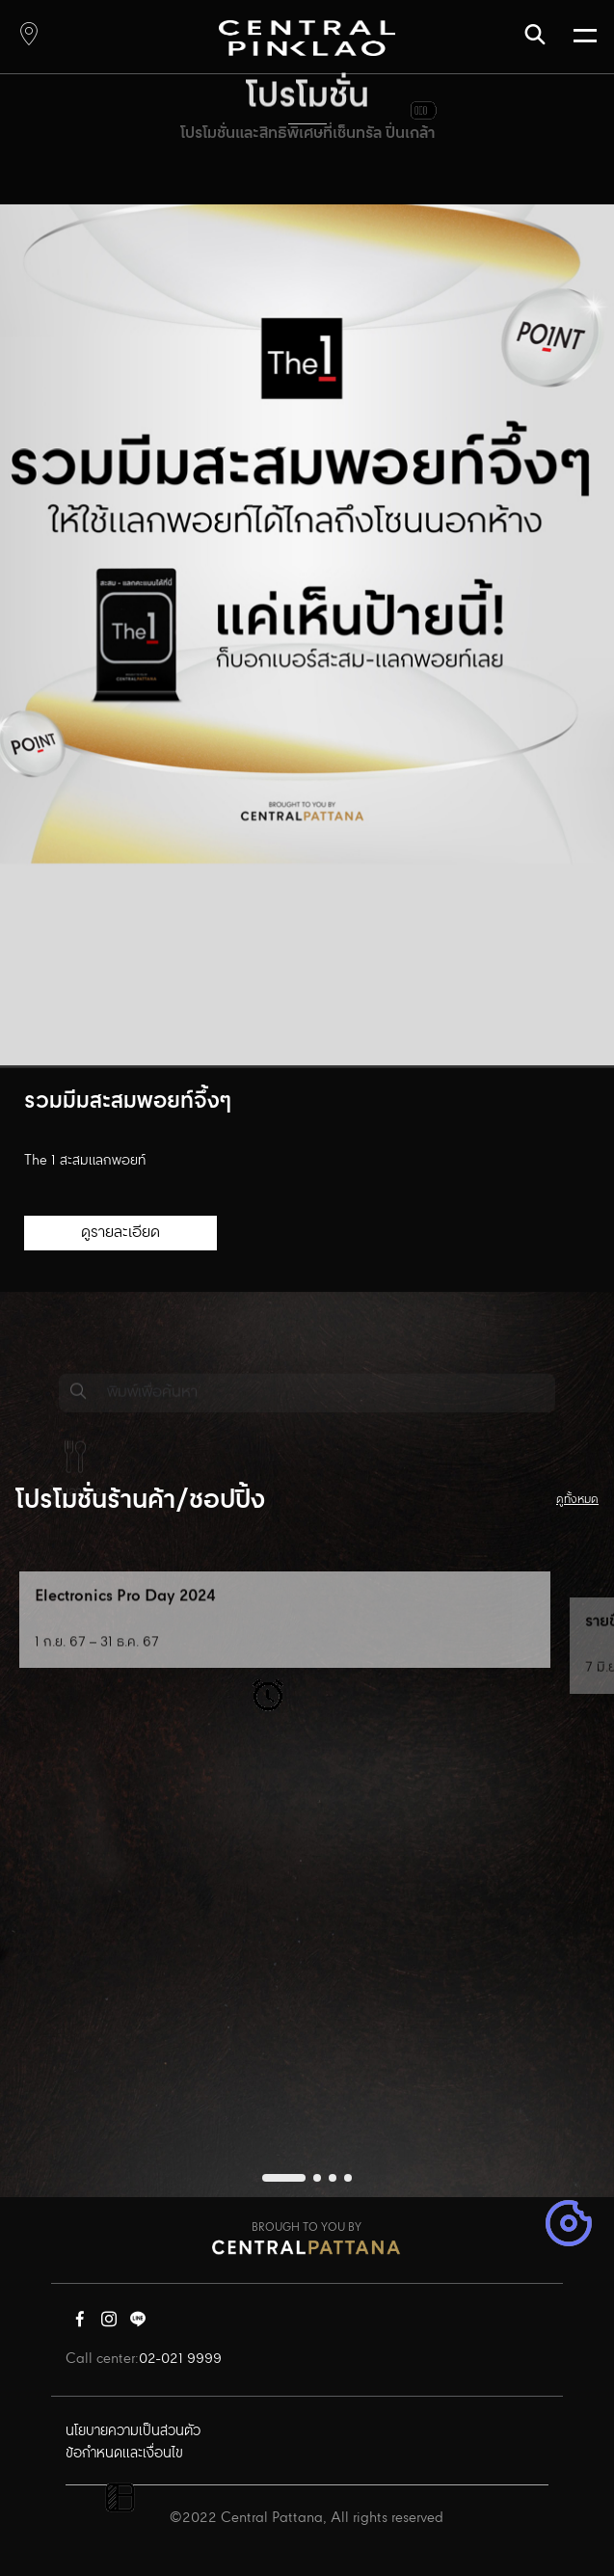 The width and height of the screenshot is (614, 2576). Describe the element at coordinates (569, 2223) in the screenshot. I see `access food or bakery category` at that location.